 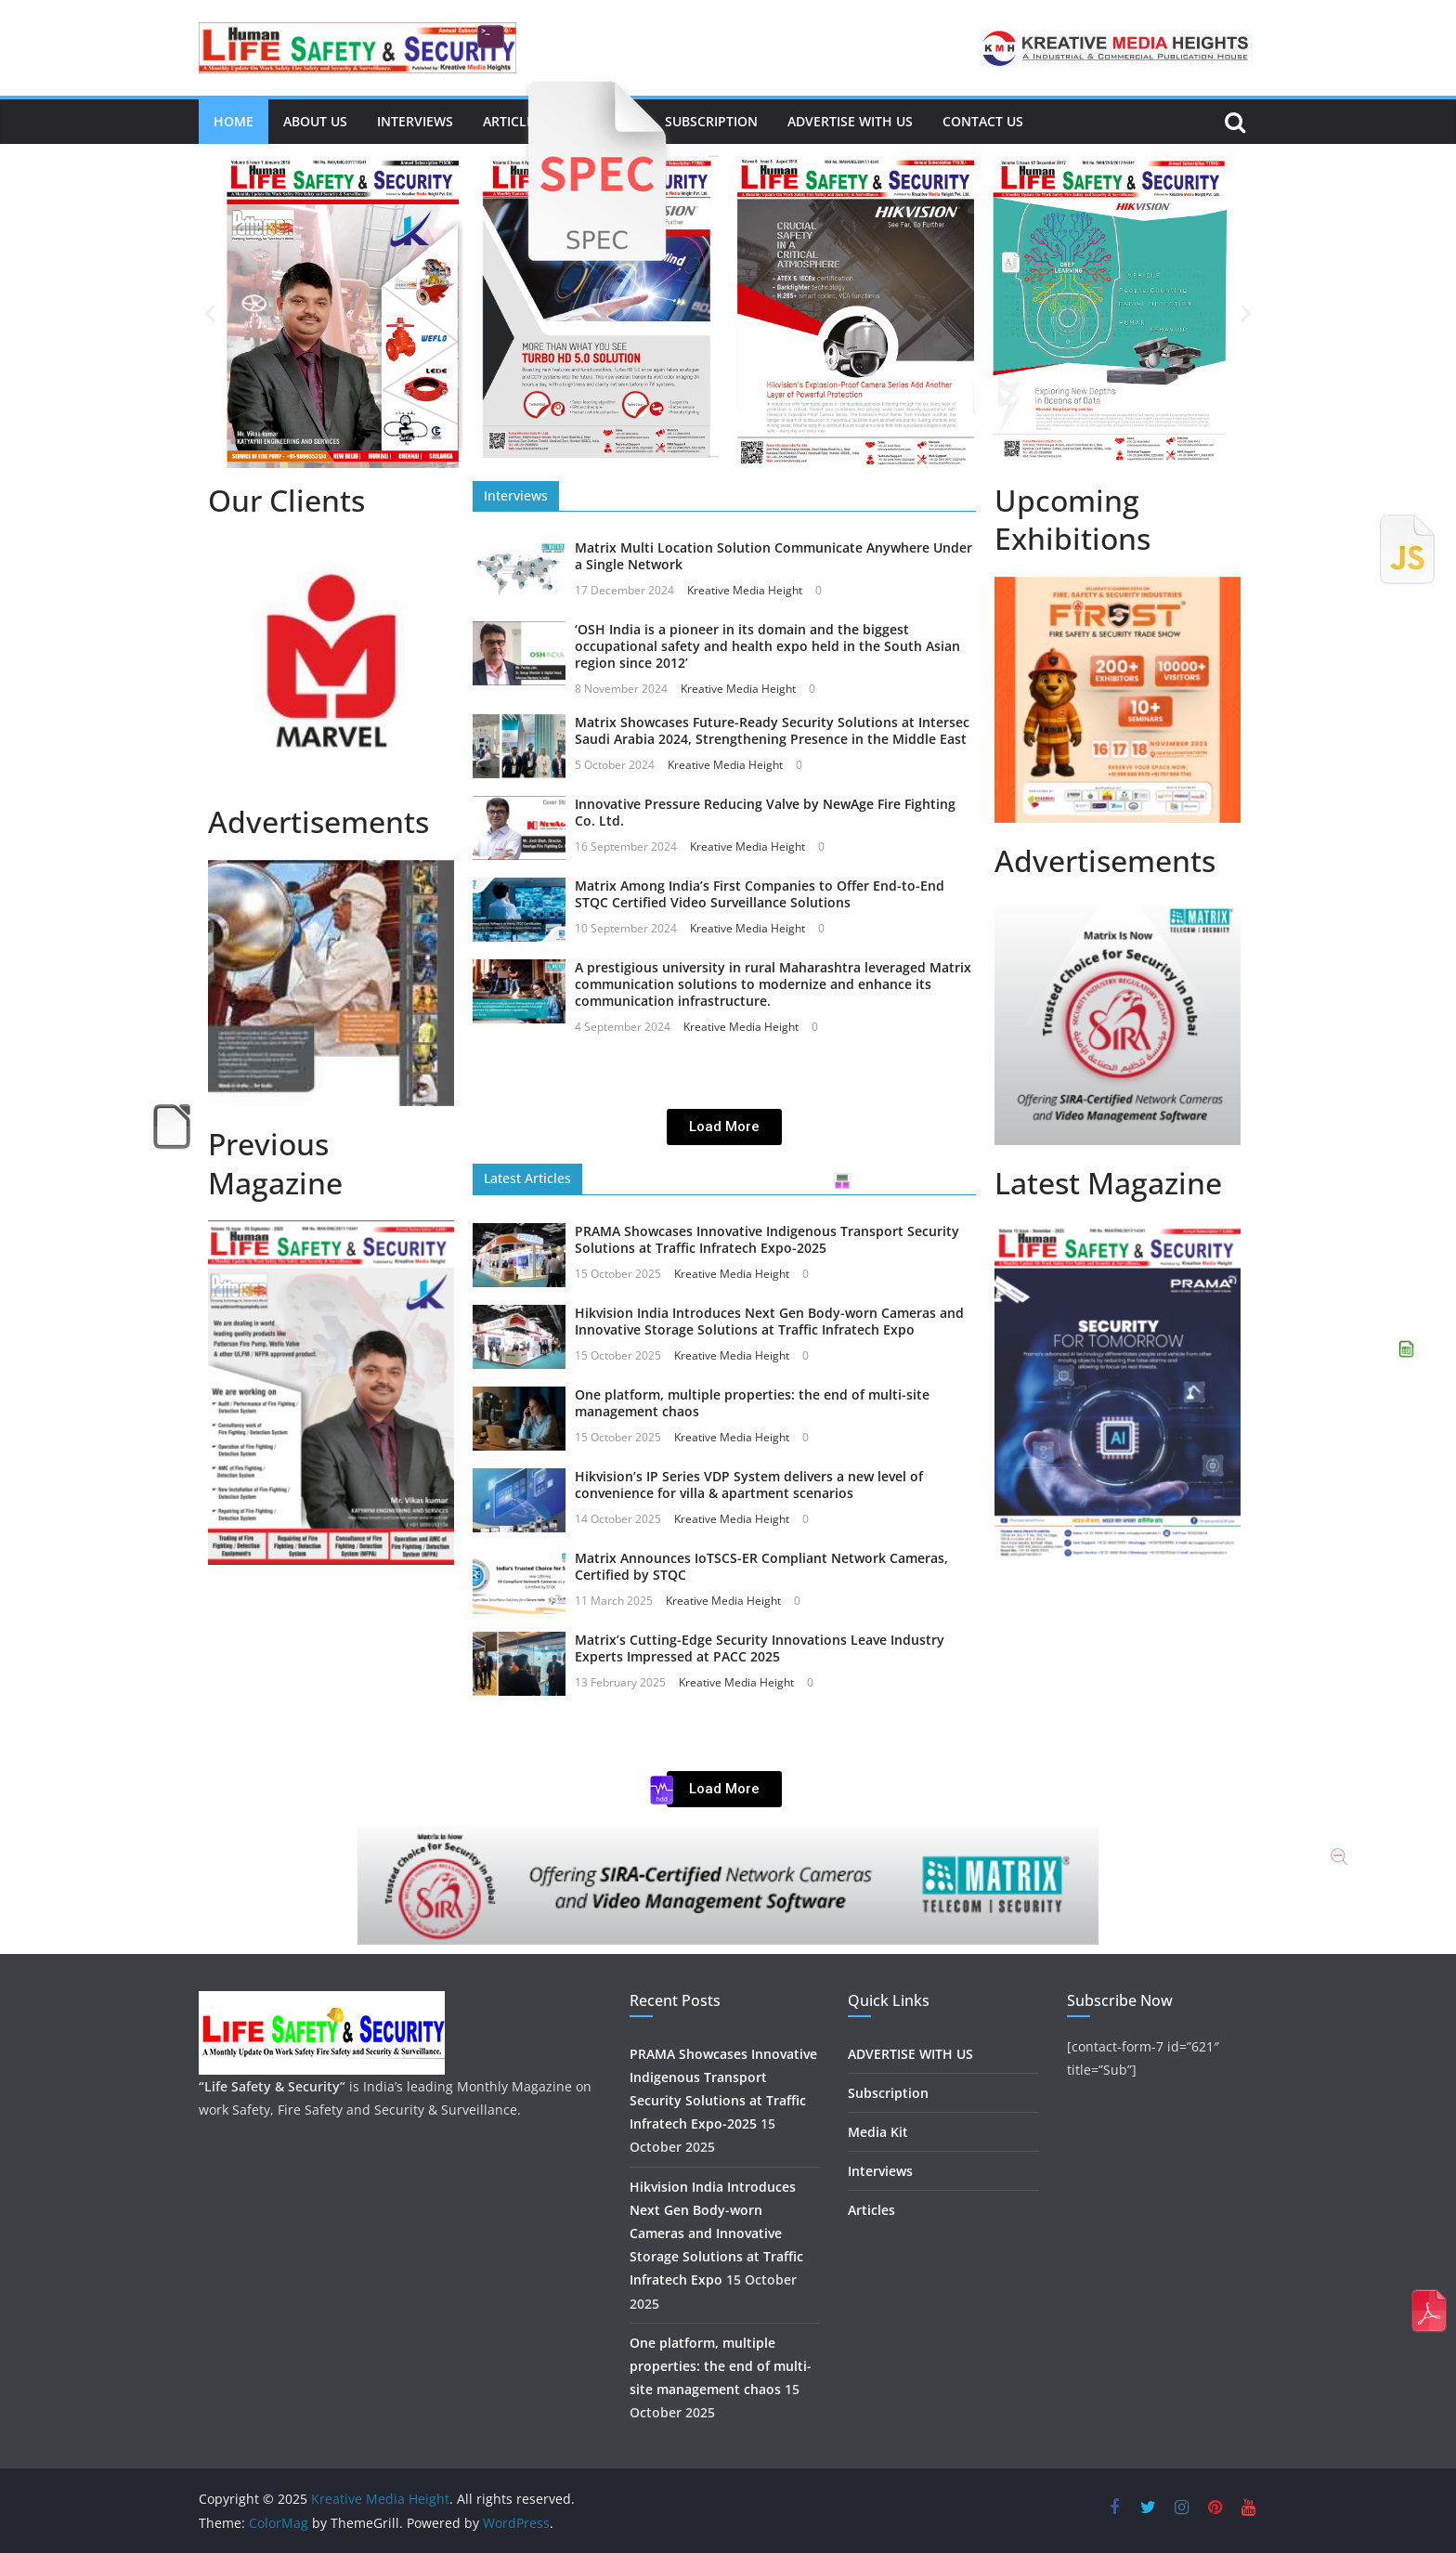 What do you see at coordinates (1339, 1856) in the screenshot?
I see `zoom out to see more content` at bounding box center [1339, 1856].